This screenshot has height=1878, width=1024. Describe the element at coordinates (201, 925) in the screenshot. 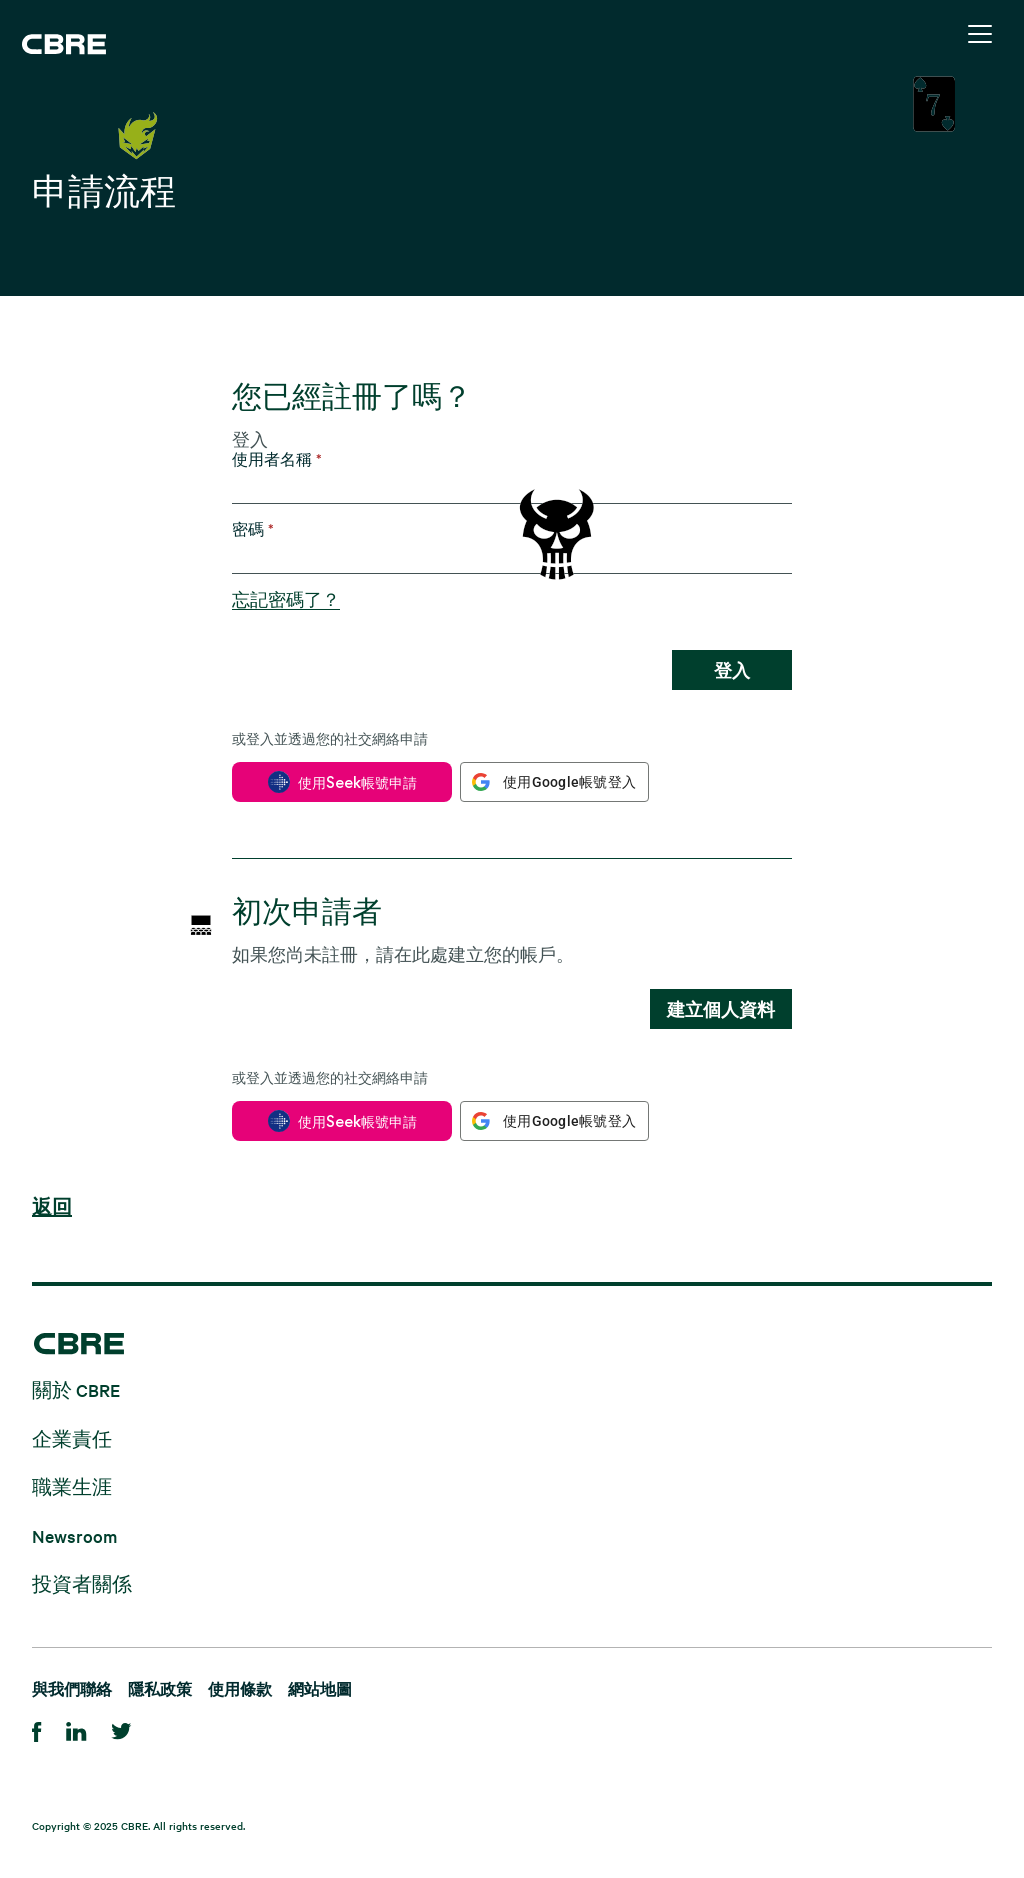

I see `access theater or cinema listings` at that location.